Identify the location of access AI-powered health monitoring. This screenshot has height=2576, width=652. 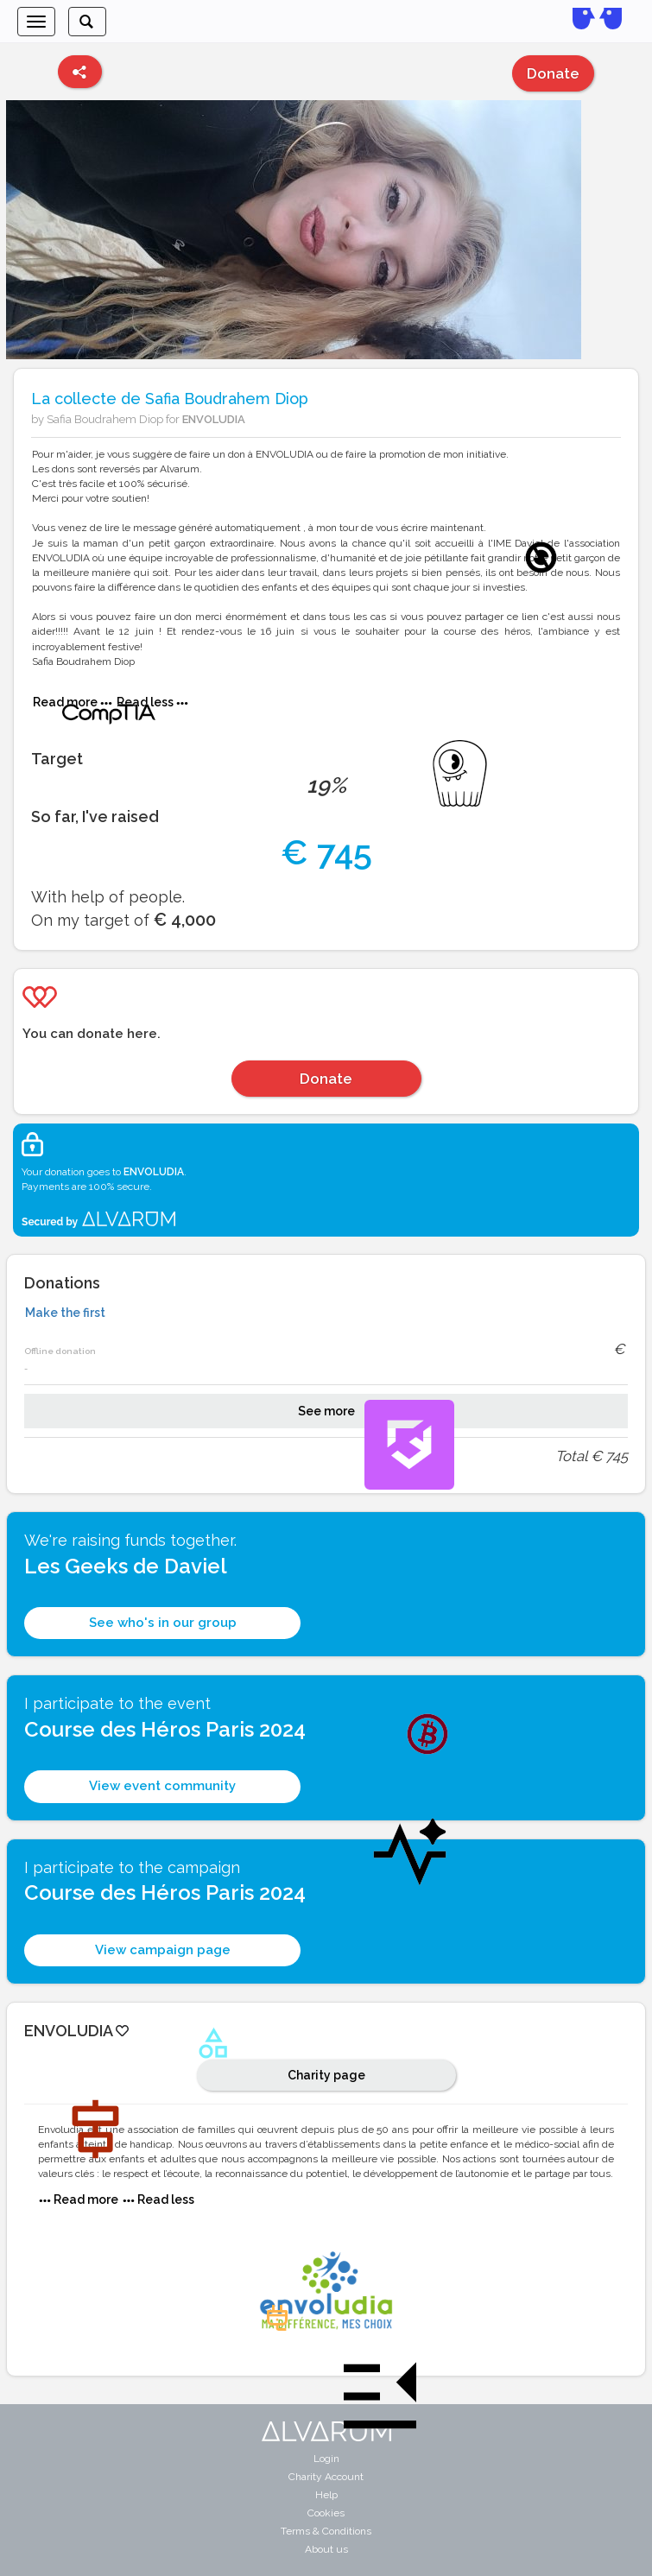
(409, 1854).